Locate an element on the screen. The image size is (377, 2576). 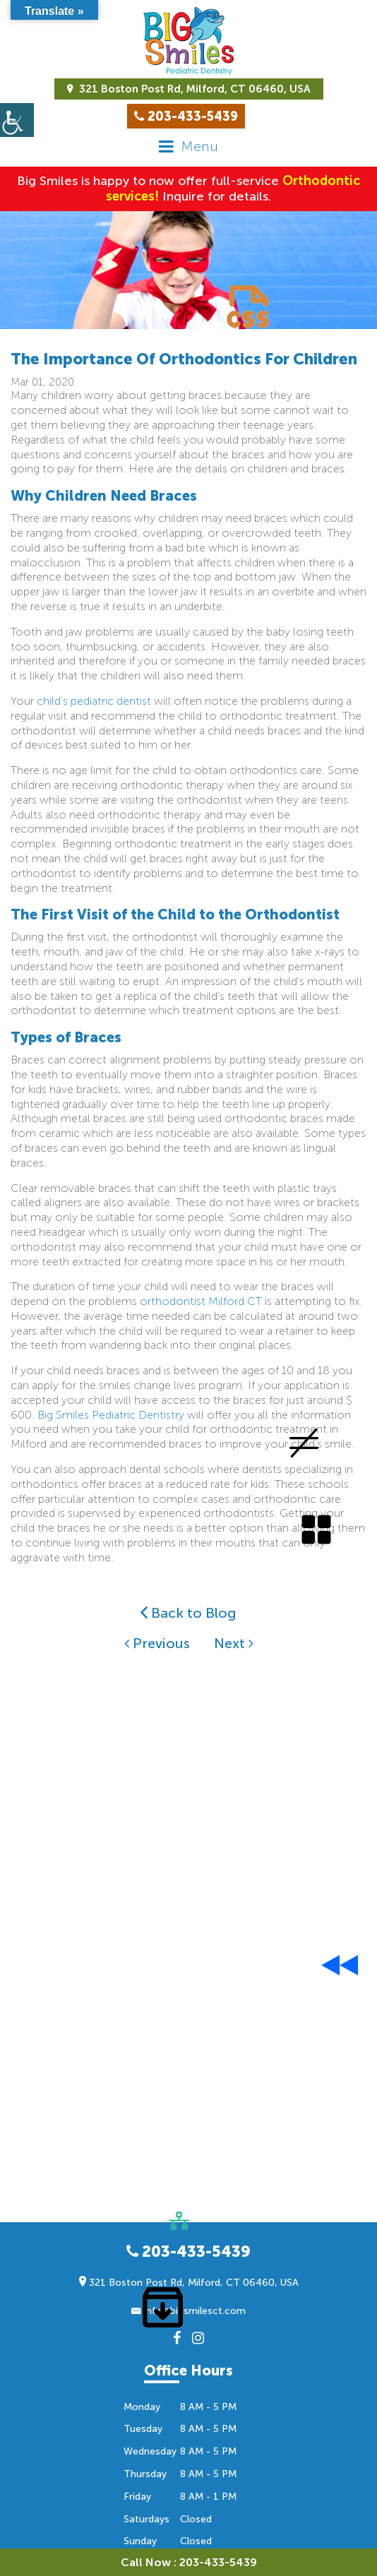
skip to previous track is located at coordinates (340, 1965).